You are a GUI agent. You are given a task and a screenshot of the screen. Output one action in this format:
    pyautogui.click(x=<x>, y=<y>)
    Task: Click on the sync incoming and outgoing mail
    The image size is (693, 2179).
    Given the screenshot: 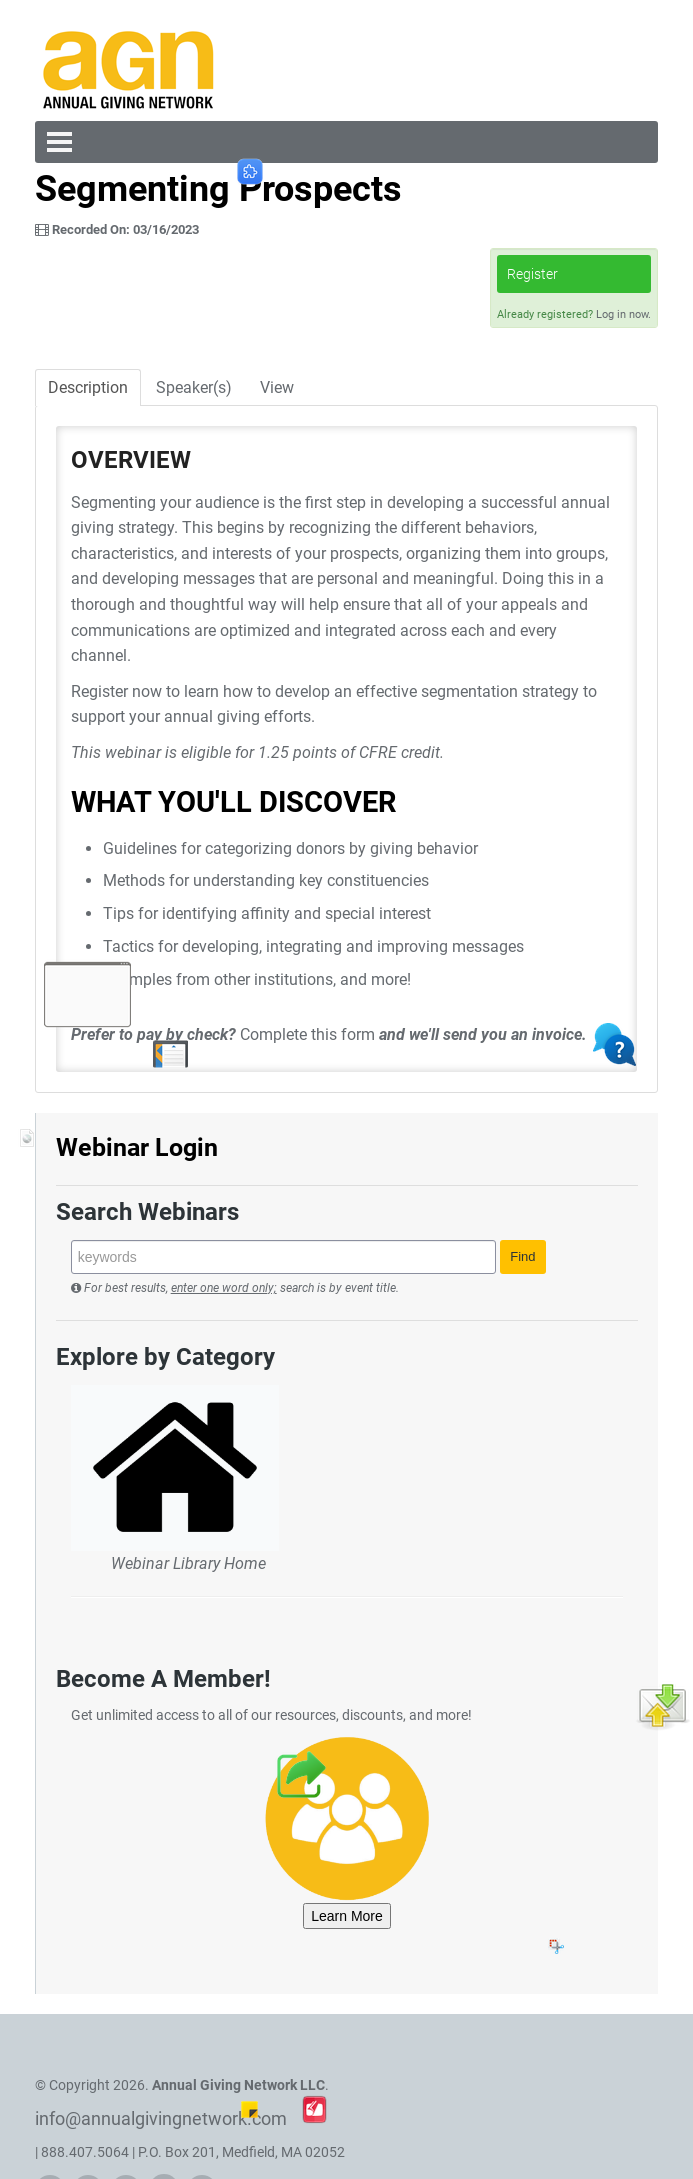 What is the action you would take?
    pyautogui.click(x=662, y=1708)
    